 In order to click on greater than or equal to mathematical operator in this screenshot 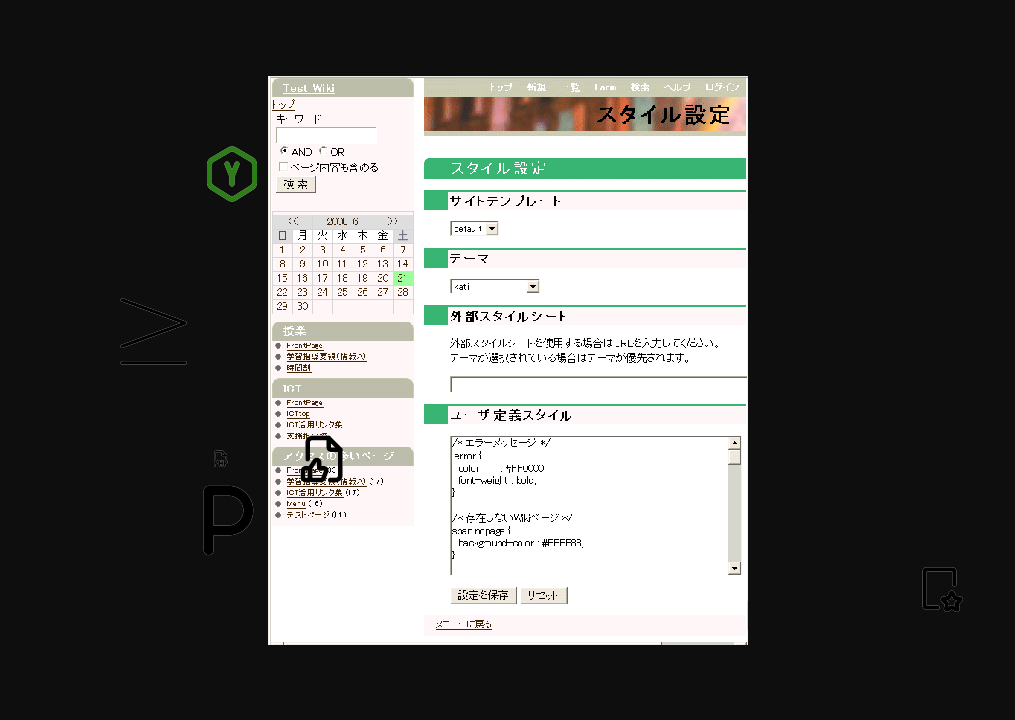, I will do `click(152, 333)`.